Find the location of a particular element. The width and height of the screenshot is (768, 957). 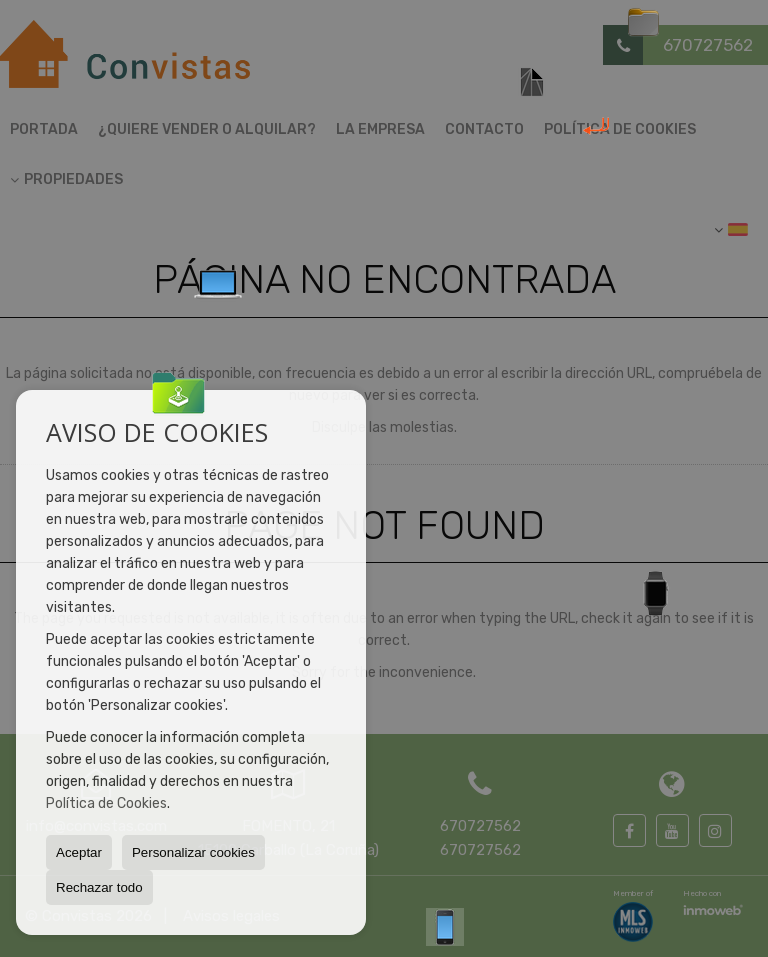

view draft emails in mail sidebar is located at coordinates (532, 82).